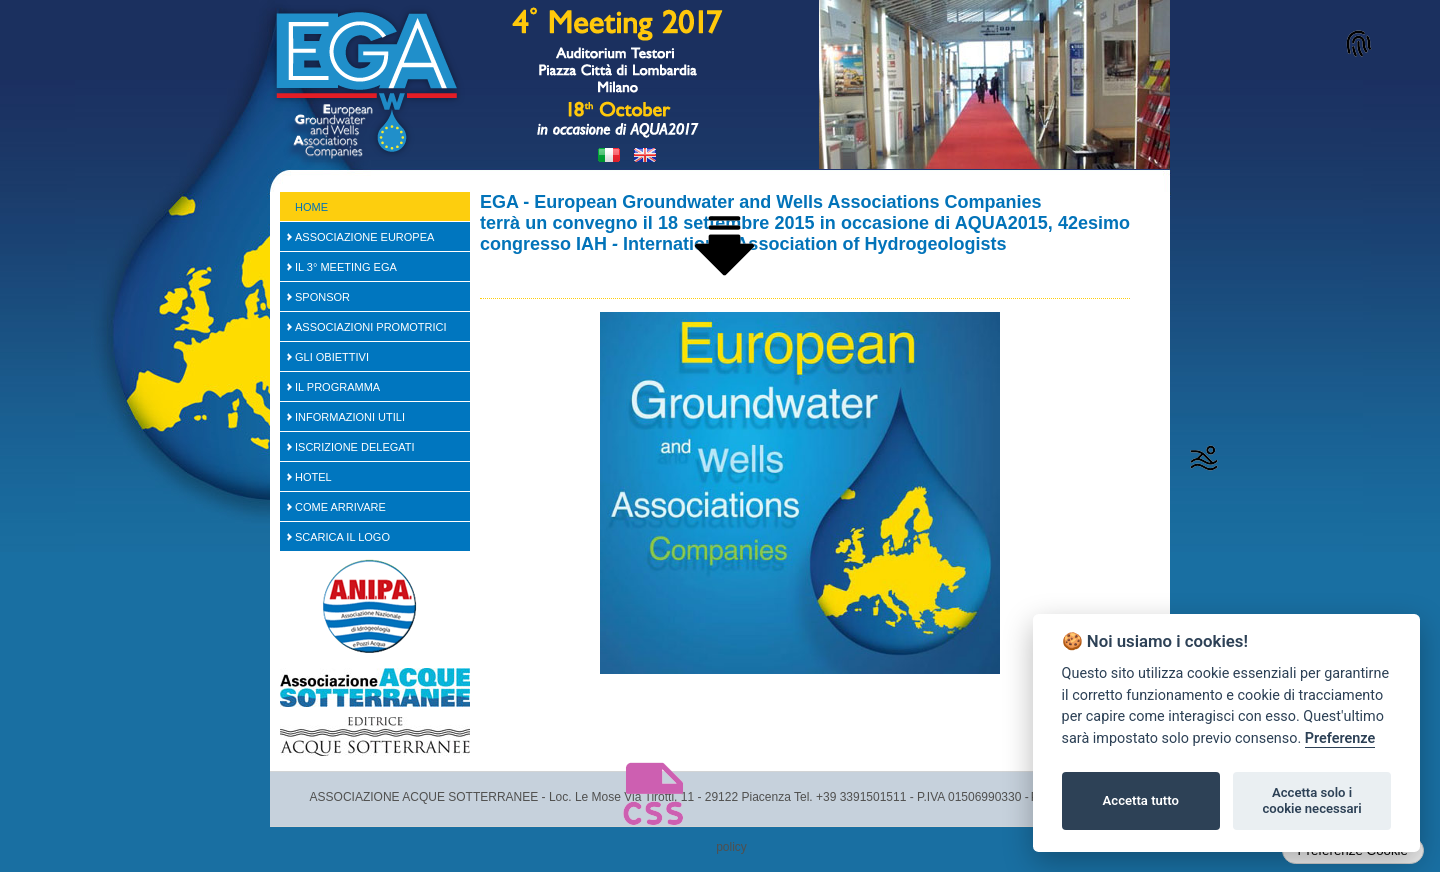 The height and width of the screenshot is (872, 1440). Describe the element at coordinates (1204, 458) in the screenshot. I see `access swimming or aquatic activities` at that location.